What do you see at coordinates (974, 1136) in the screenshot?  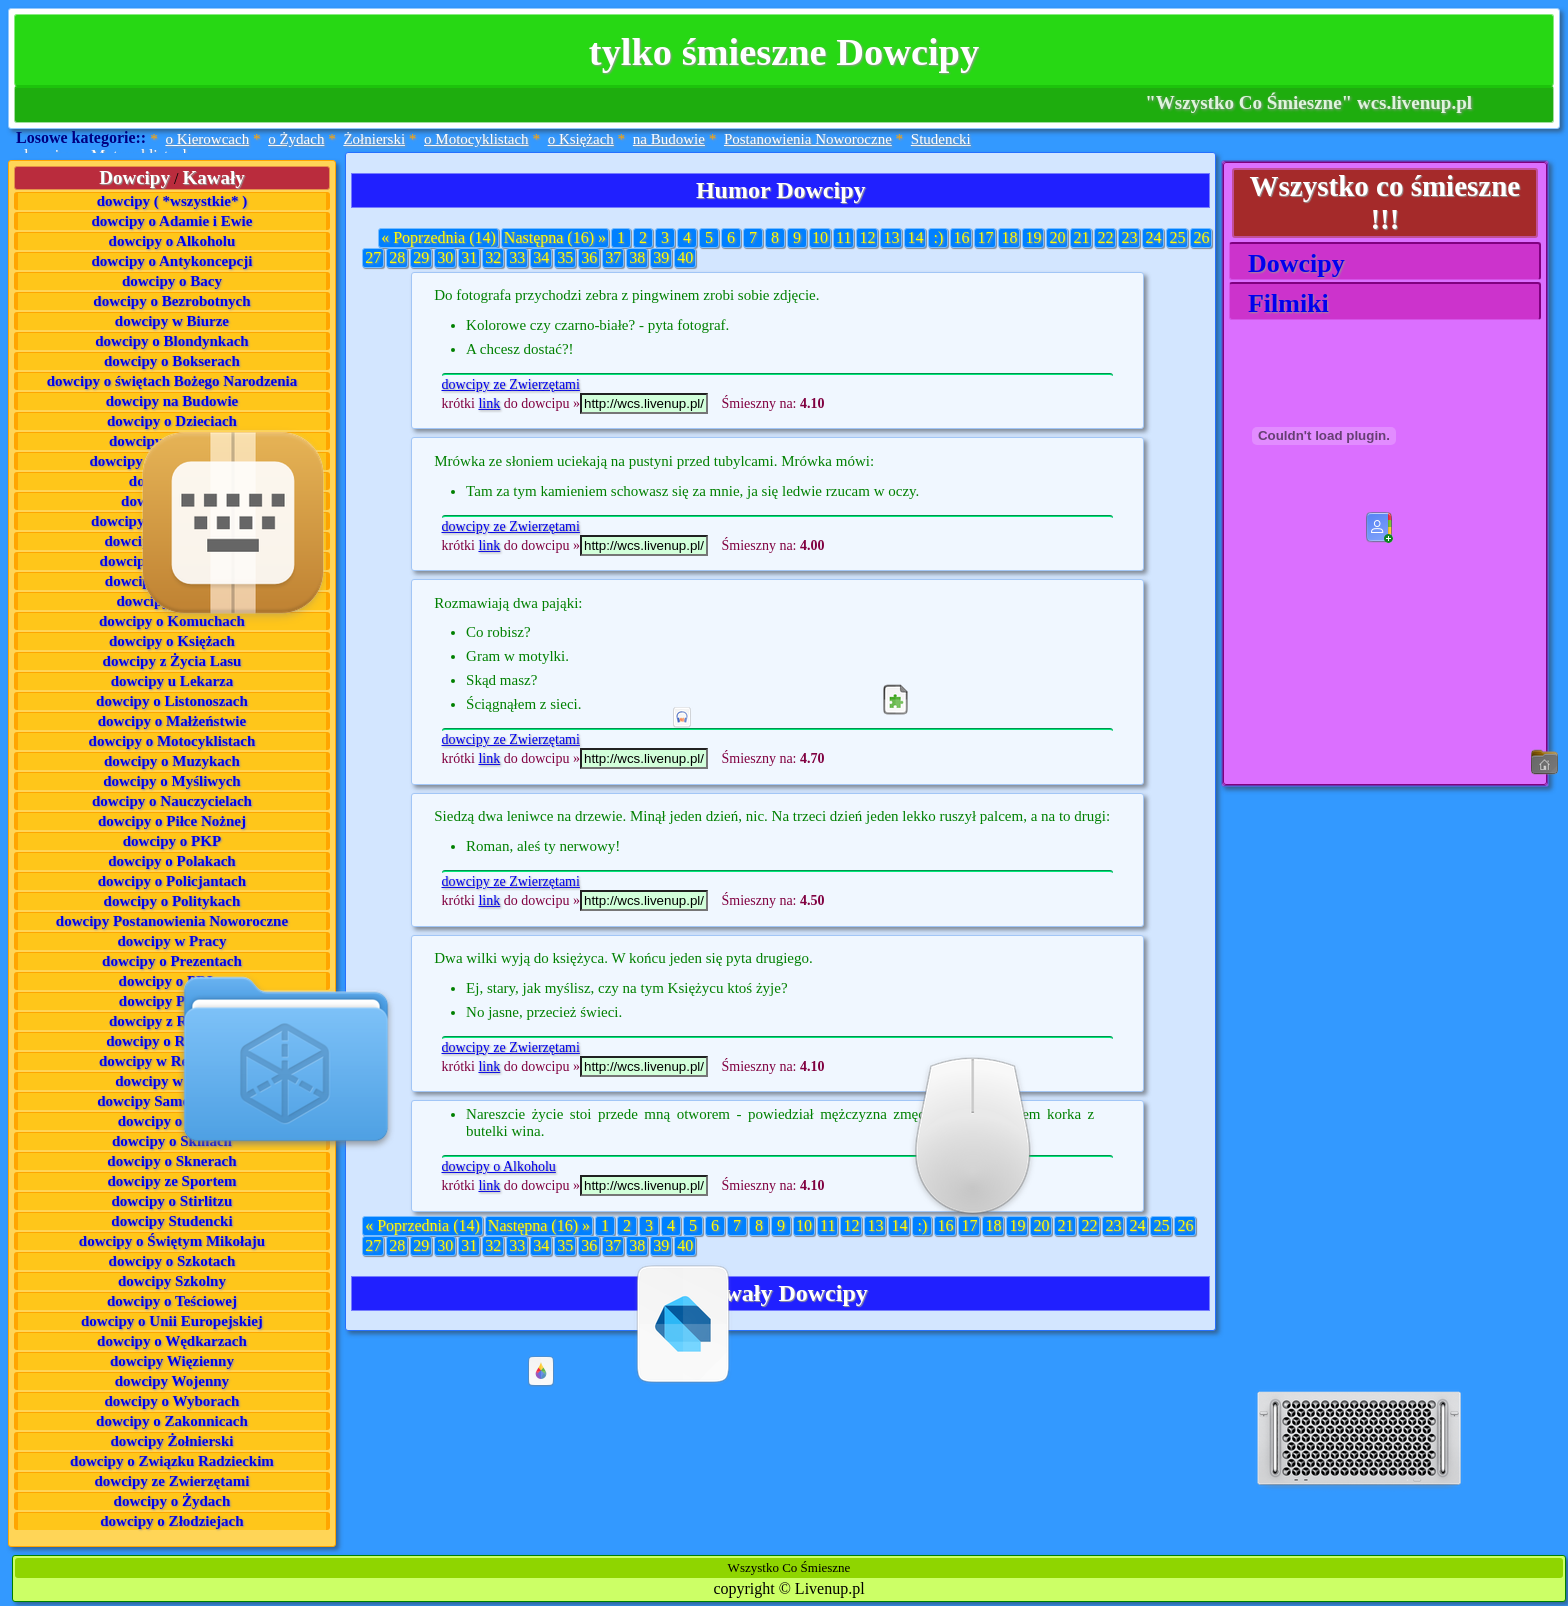 I see `mouse input device settings` at bounding box center [974, 1136].